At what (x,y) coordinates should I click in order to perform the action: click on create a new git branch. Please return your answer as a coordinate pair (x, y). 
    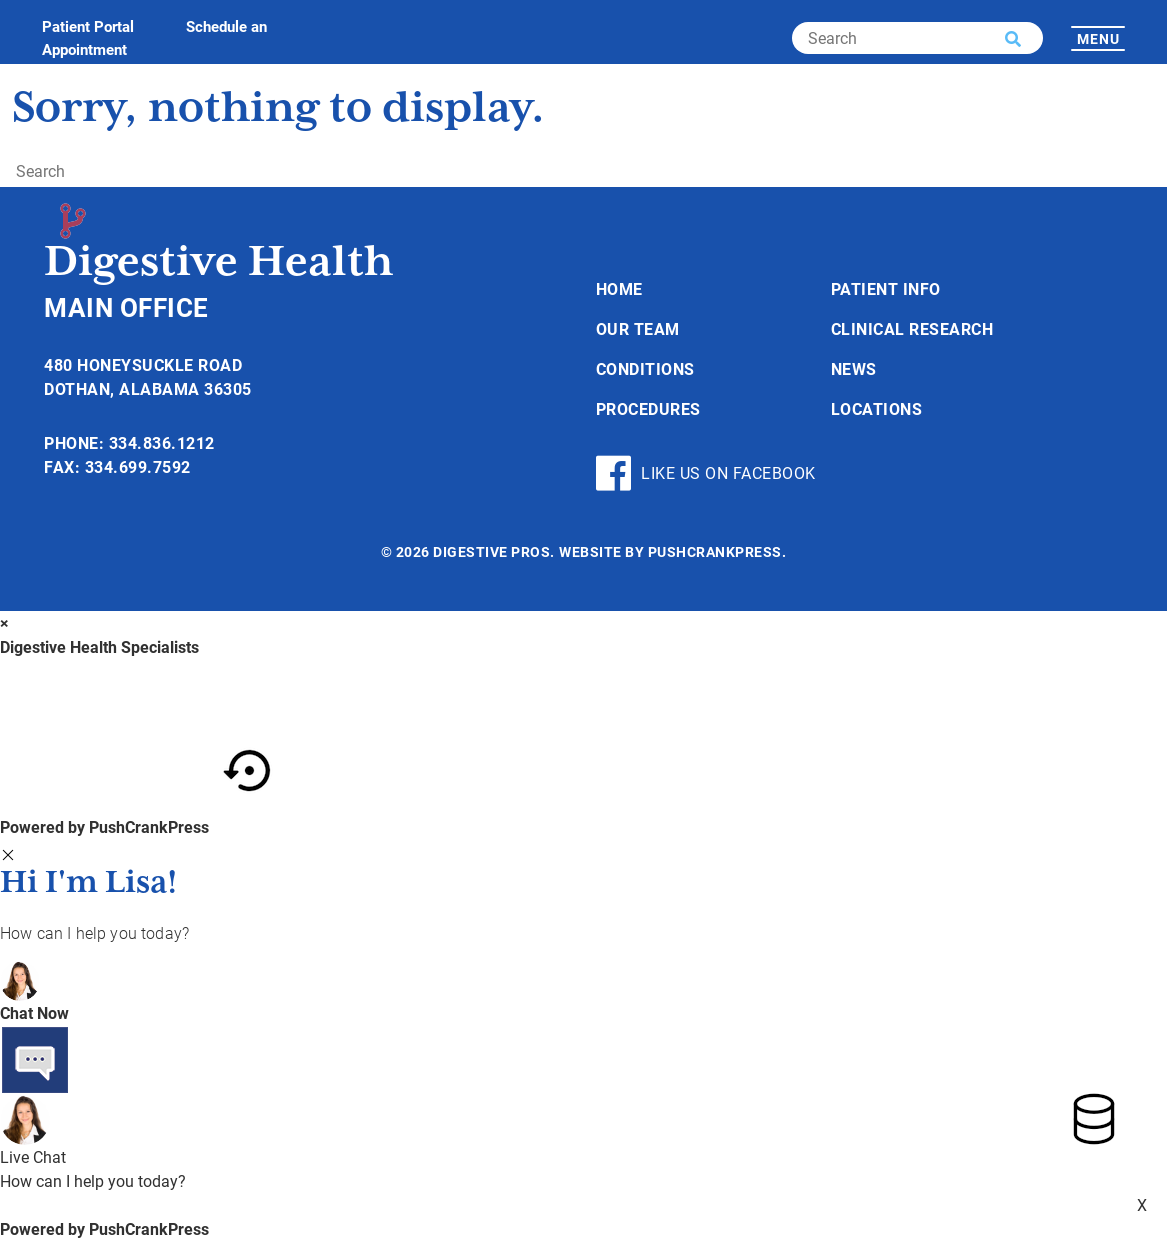
    Looking at the image, I should click on (73, 221).